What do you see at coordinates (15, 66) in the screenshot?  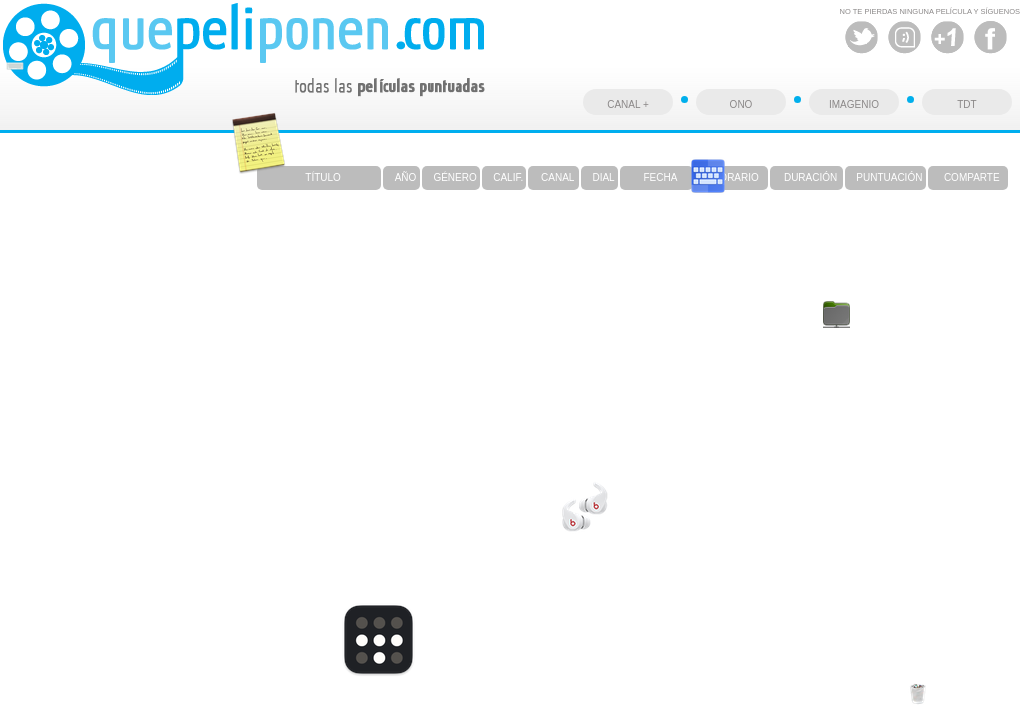 I see `connect a bluetooth keyboard` at bounding box center [15, 66].